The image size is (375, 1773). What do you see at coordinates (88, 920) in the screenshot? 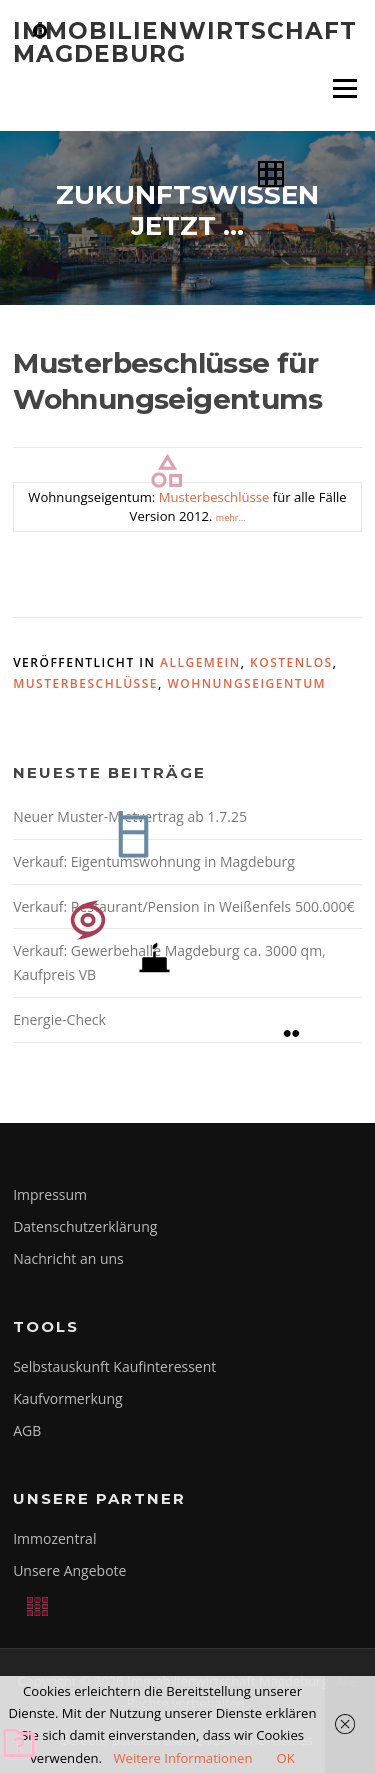
I see `indicates typhoon or hurricane weather alert` at bounding box center [88, 920].